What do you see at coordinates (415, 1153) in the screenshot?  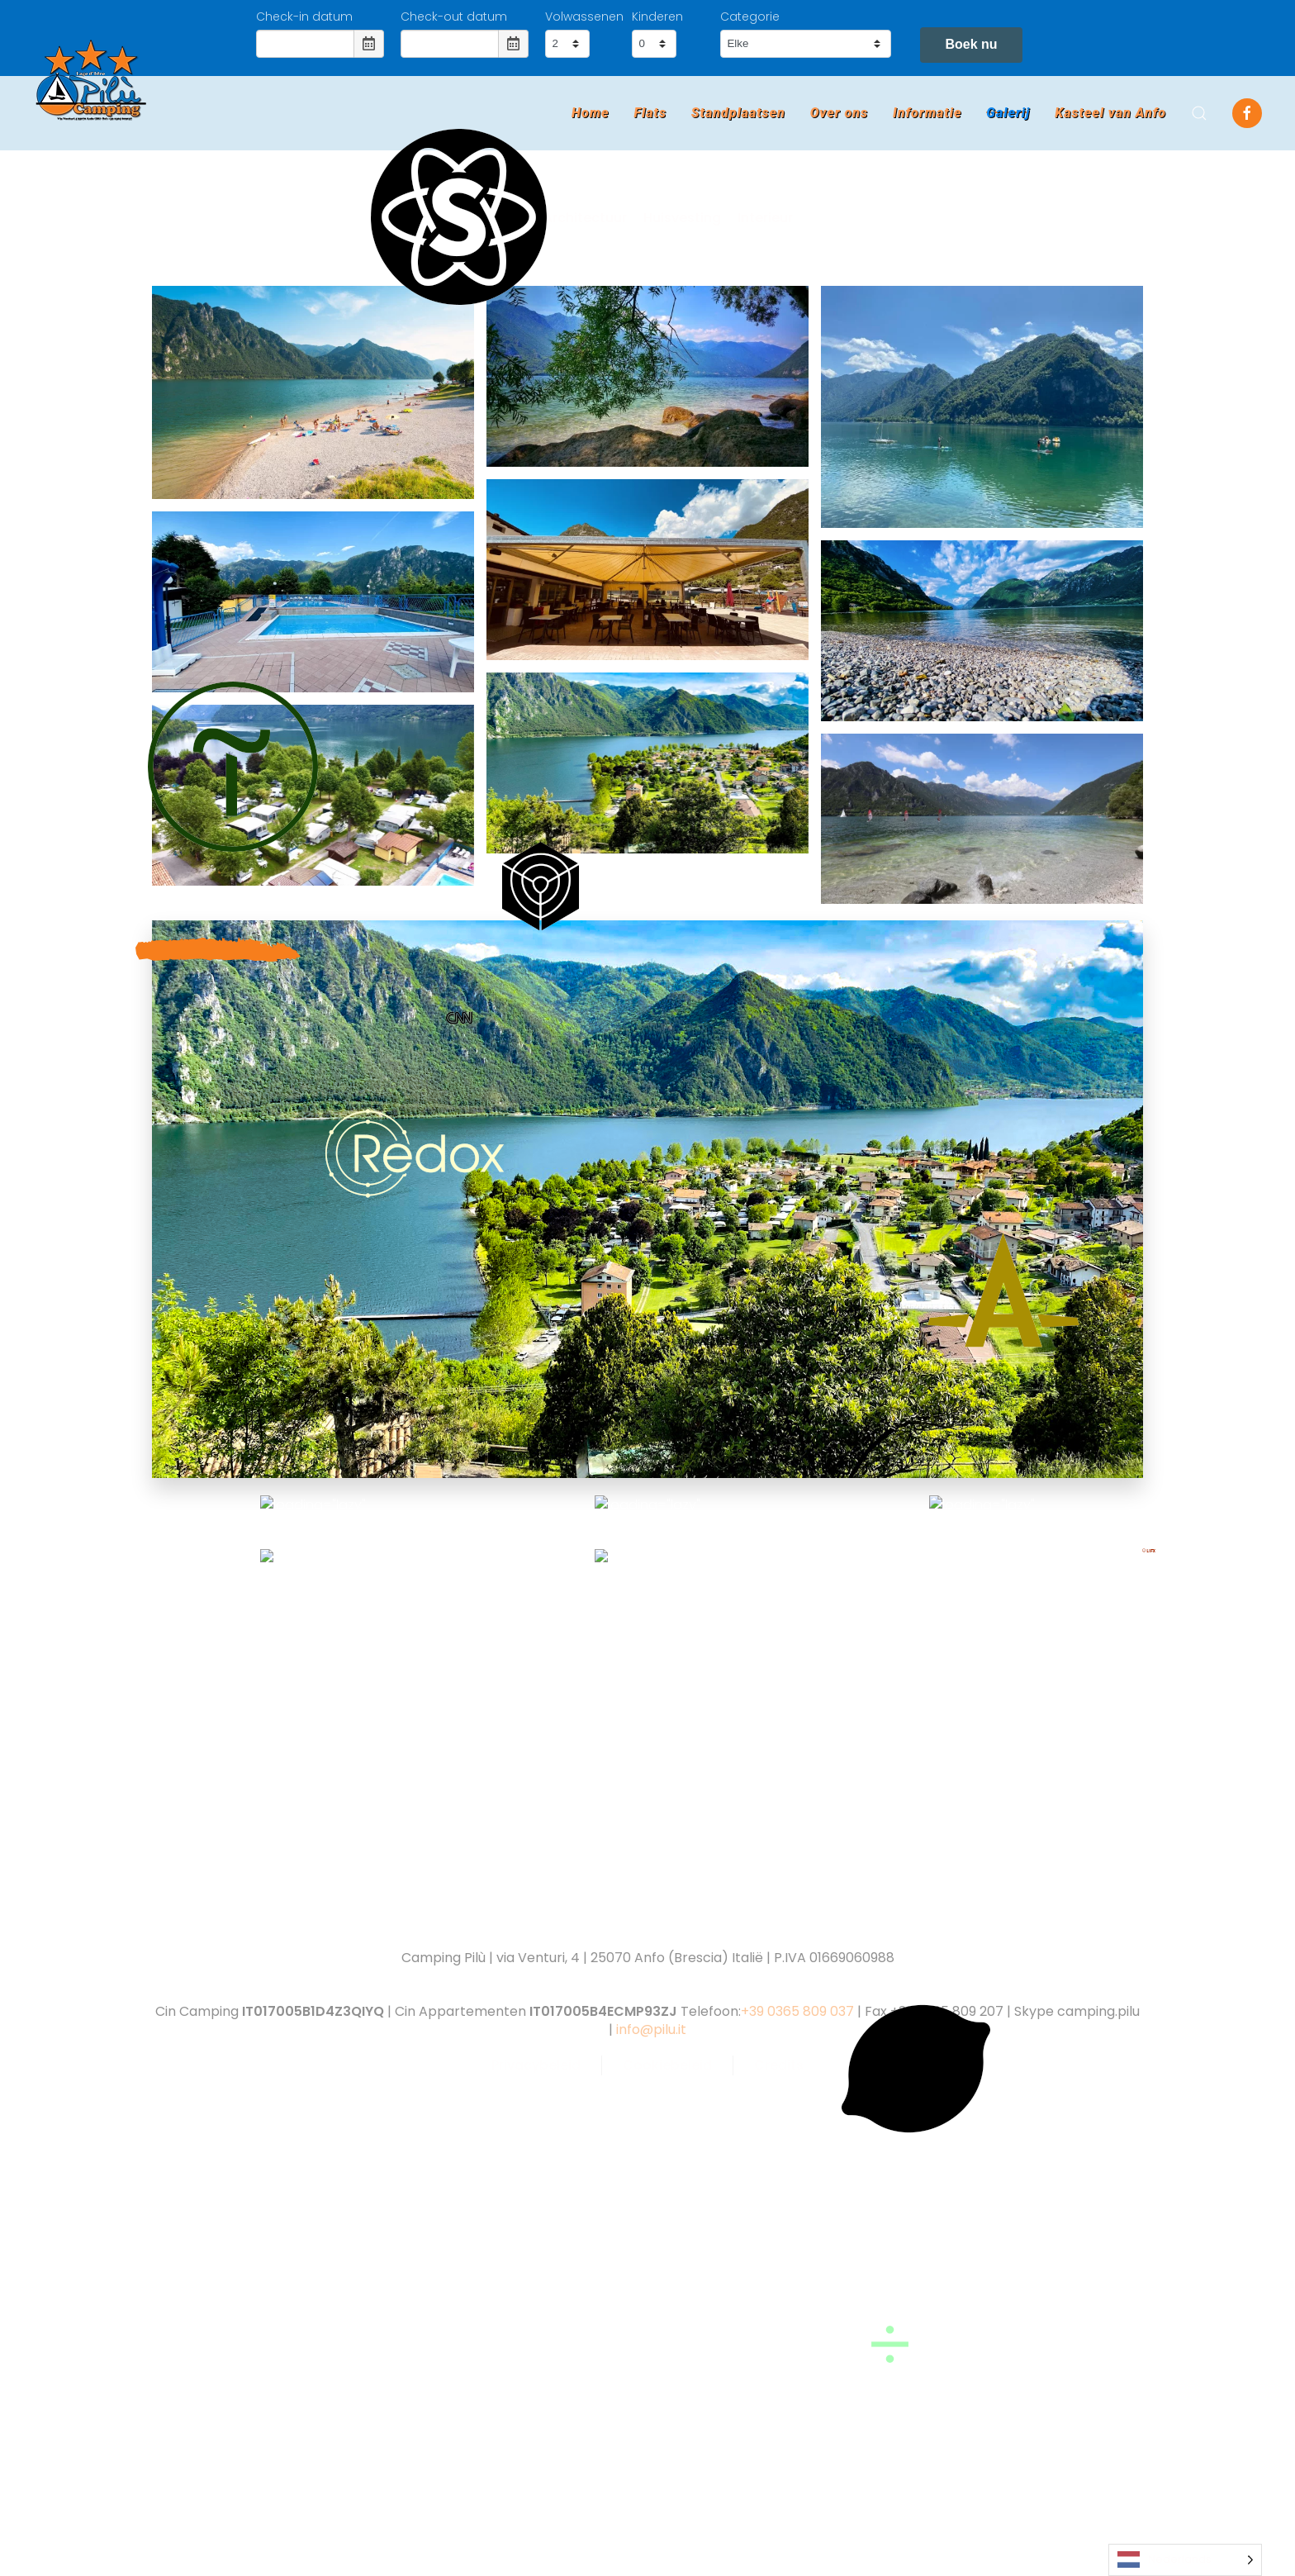 I see `redox healthcare data platform logo` at bounding box center [415, 1153].